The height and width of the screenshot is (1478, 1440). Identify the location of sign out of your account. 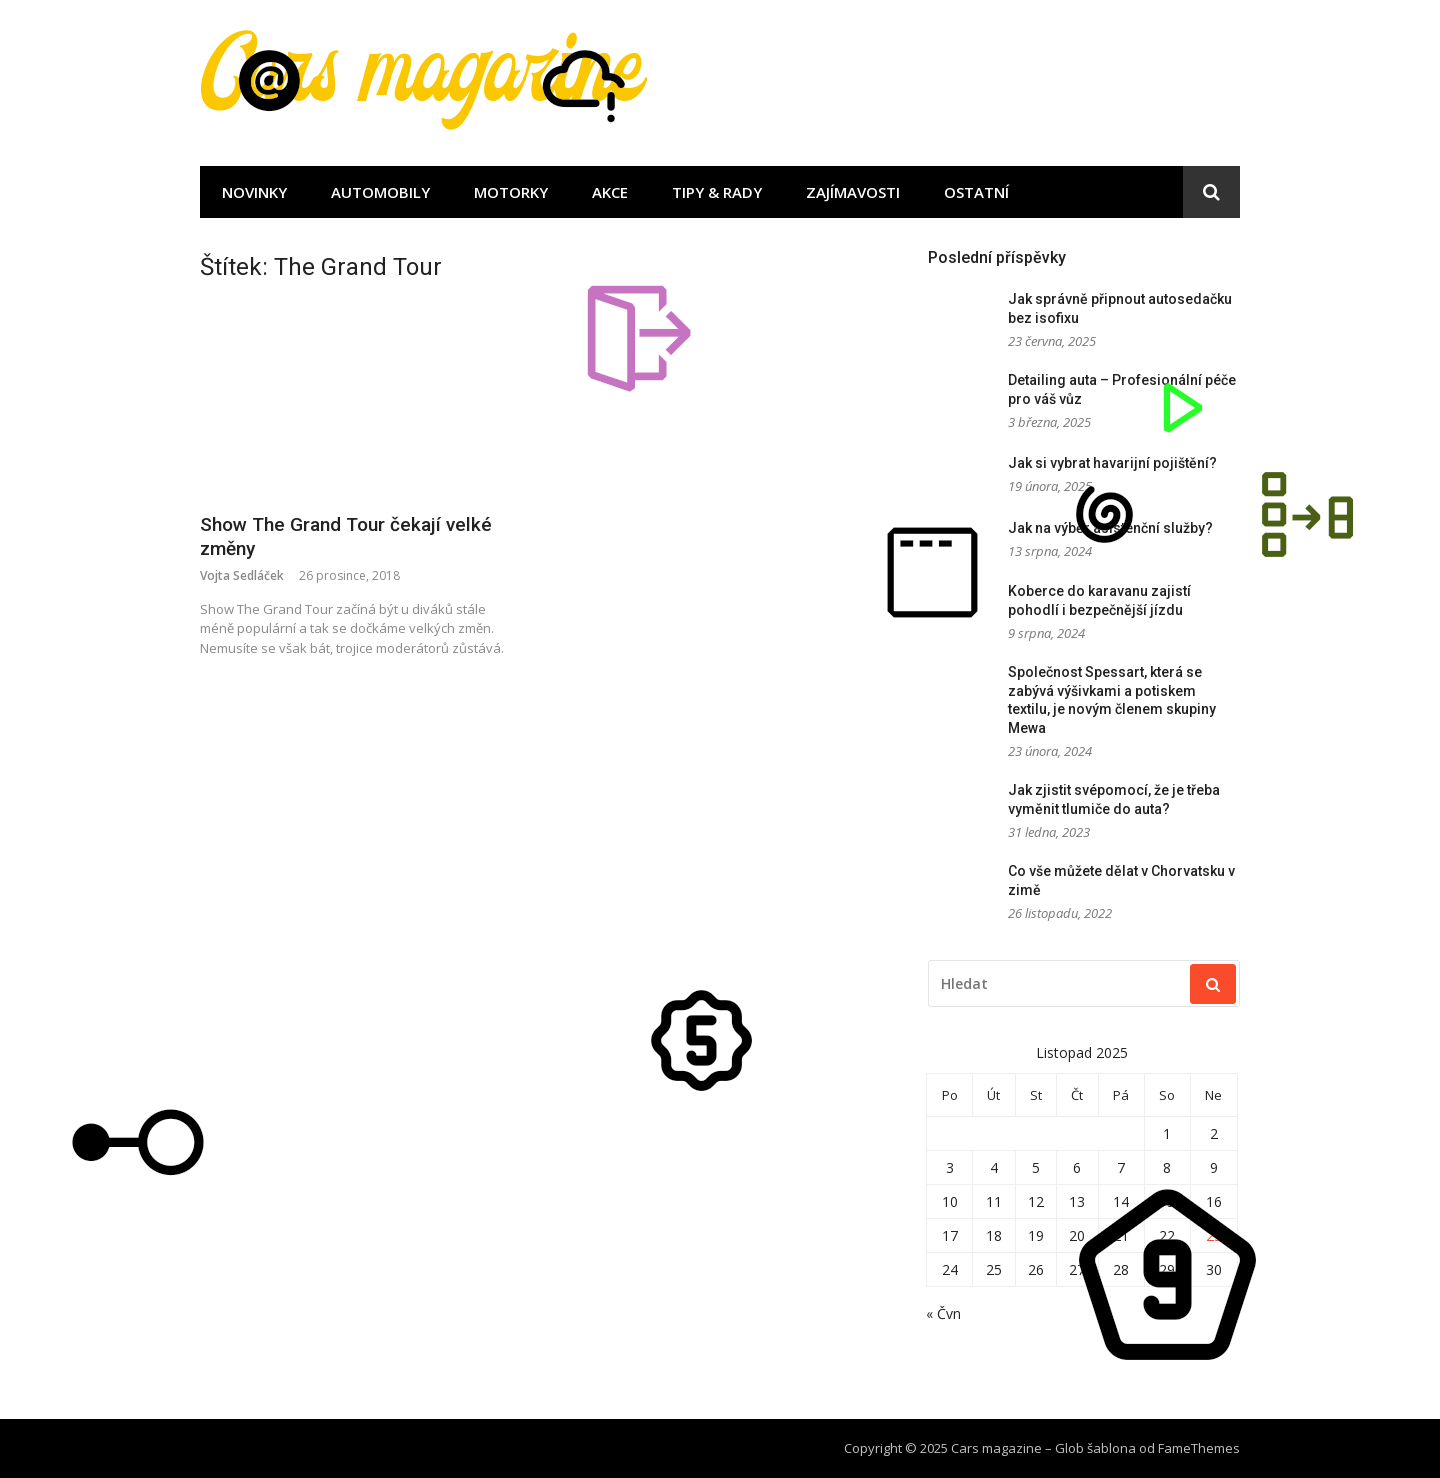
(635, 333).